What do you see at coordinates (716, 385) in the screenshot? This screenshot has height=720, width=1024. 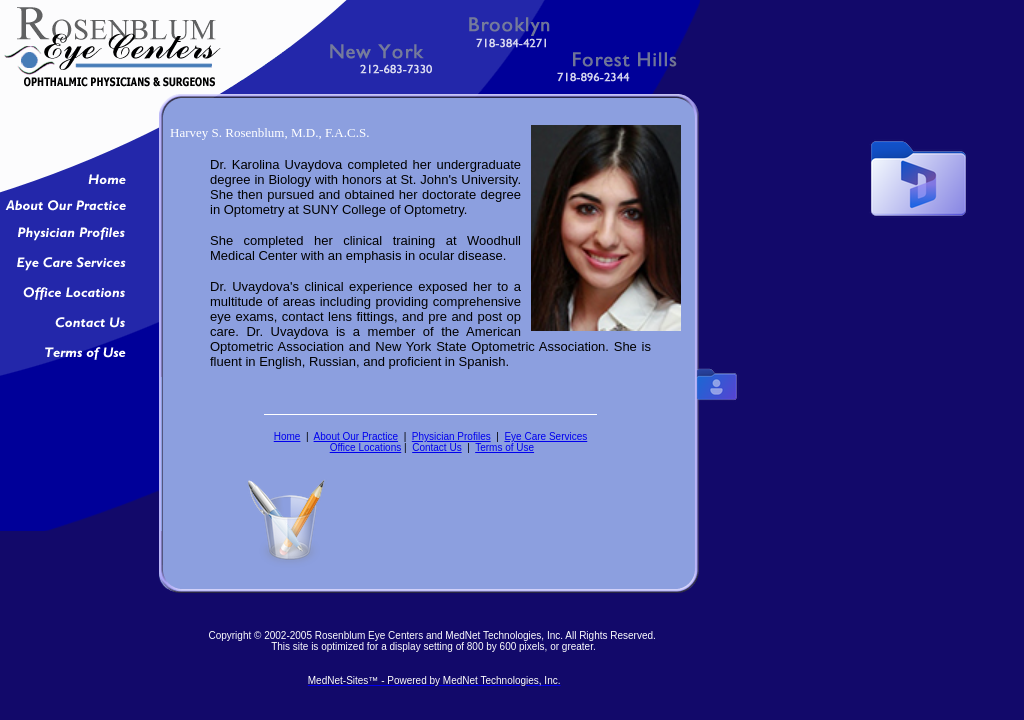 I see `open user profile folder` at bounding box center [716, 385].